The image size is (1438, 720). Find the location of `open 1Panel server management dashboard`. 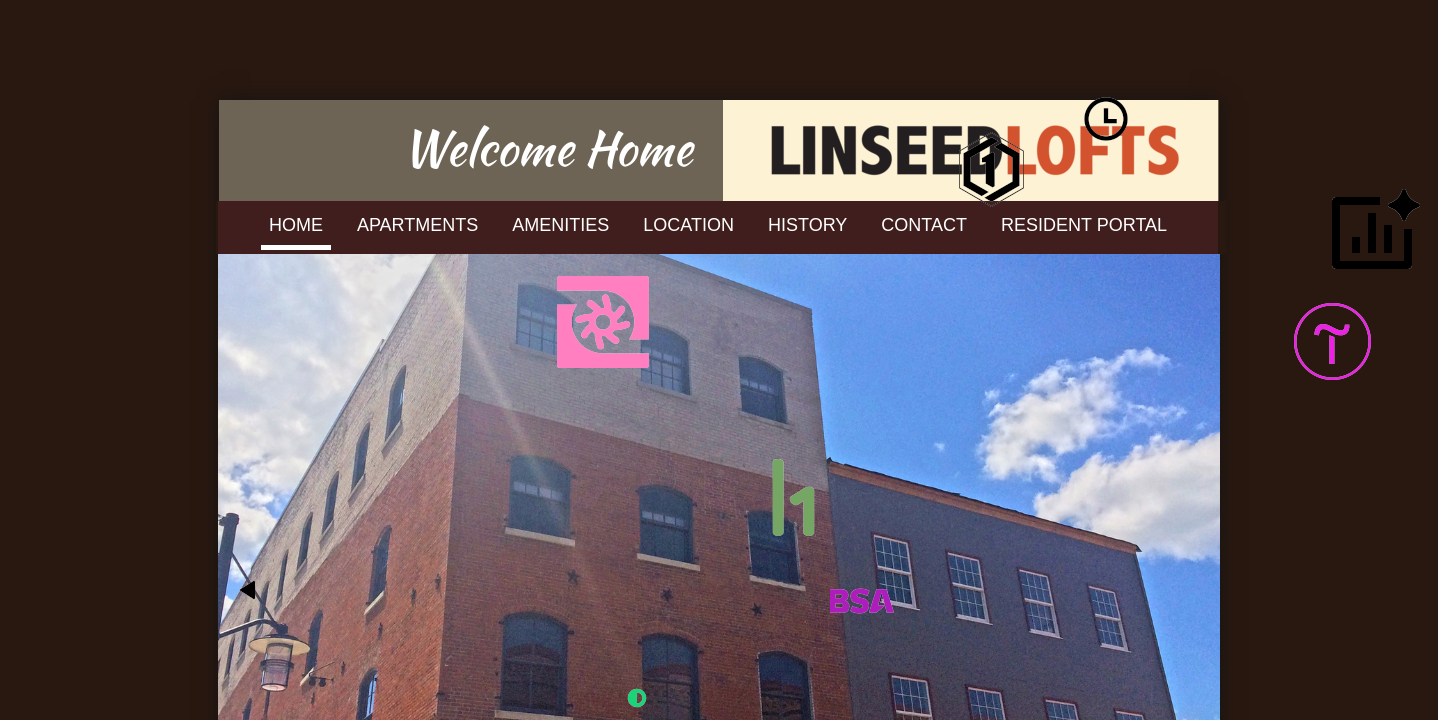

open 1Panel server management dashboard is located at coordinates (991, 169).